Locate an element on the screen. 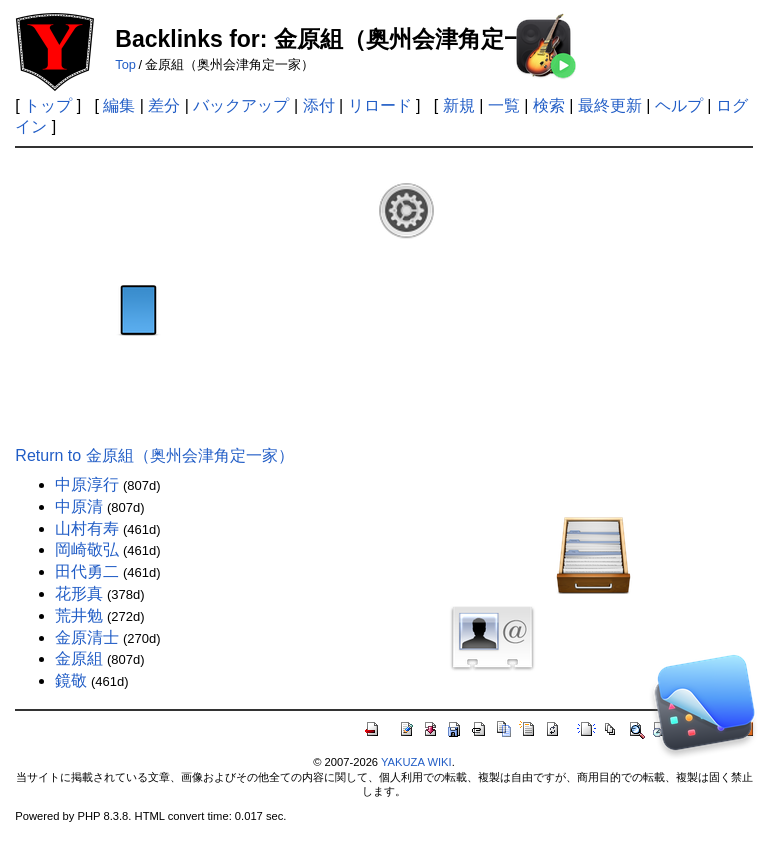 The image size is (768, 842). iPad Air device icon is located at coordinates (138, 310).